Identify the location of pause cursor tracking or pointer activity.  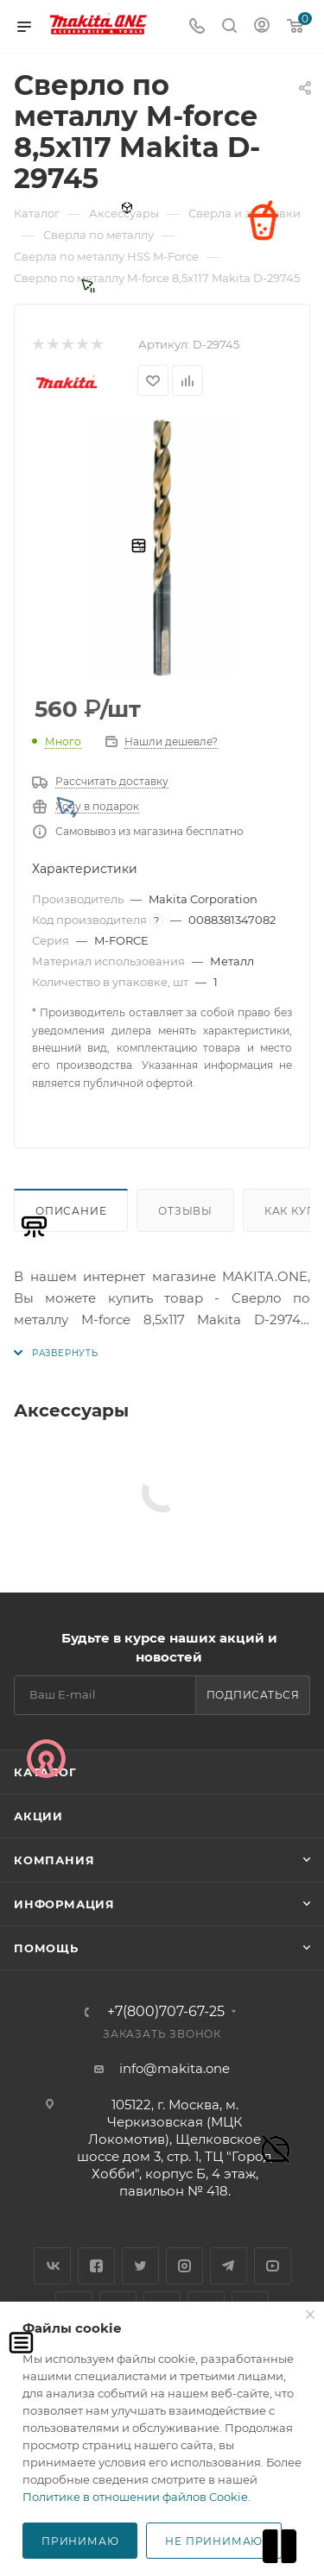
(87, 285).